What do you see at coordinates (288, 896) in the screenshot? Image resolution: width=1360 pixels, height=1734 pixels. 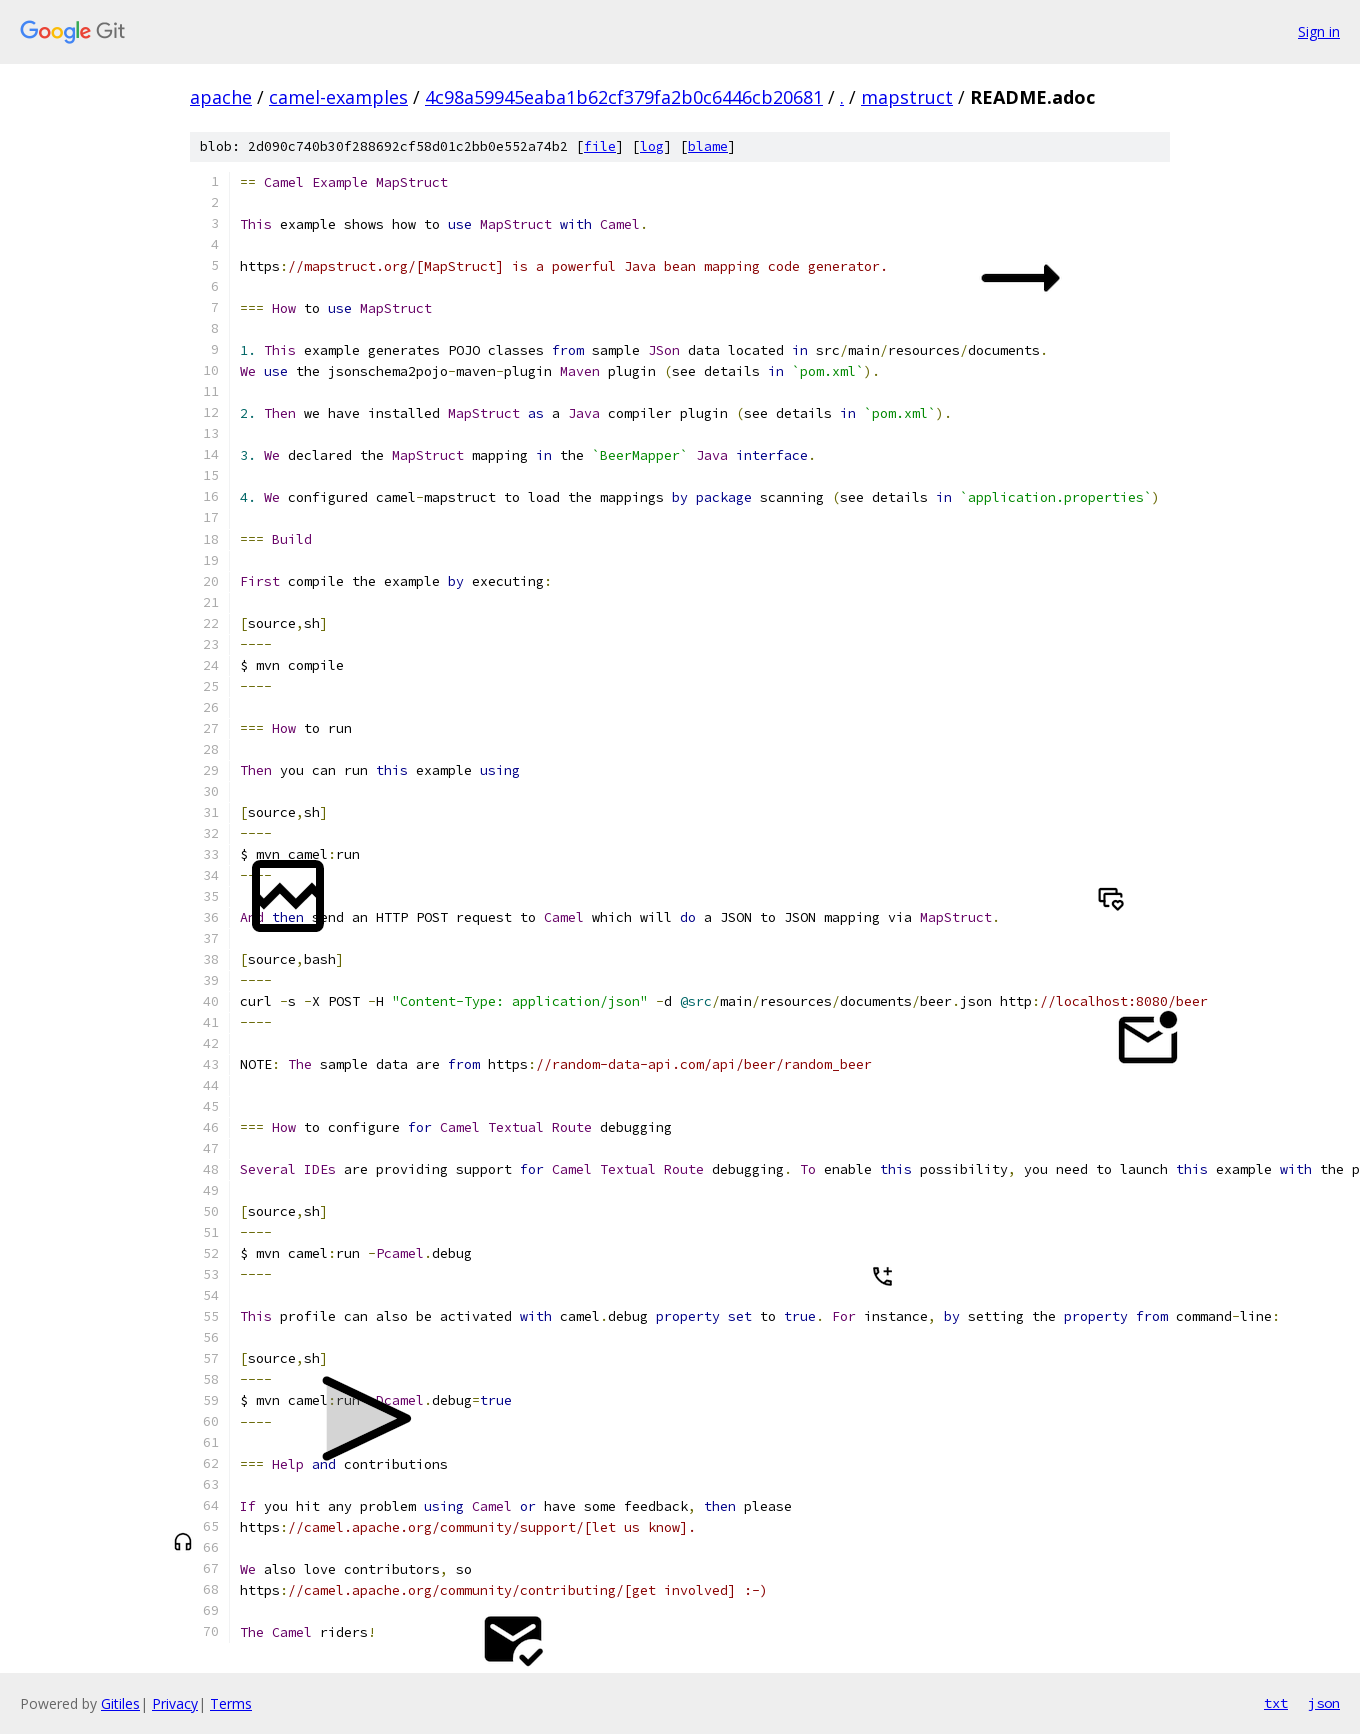 I see `indicates an image failed to load` at bounding box center [288, 896].